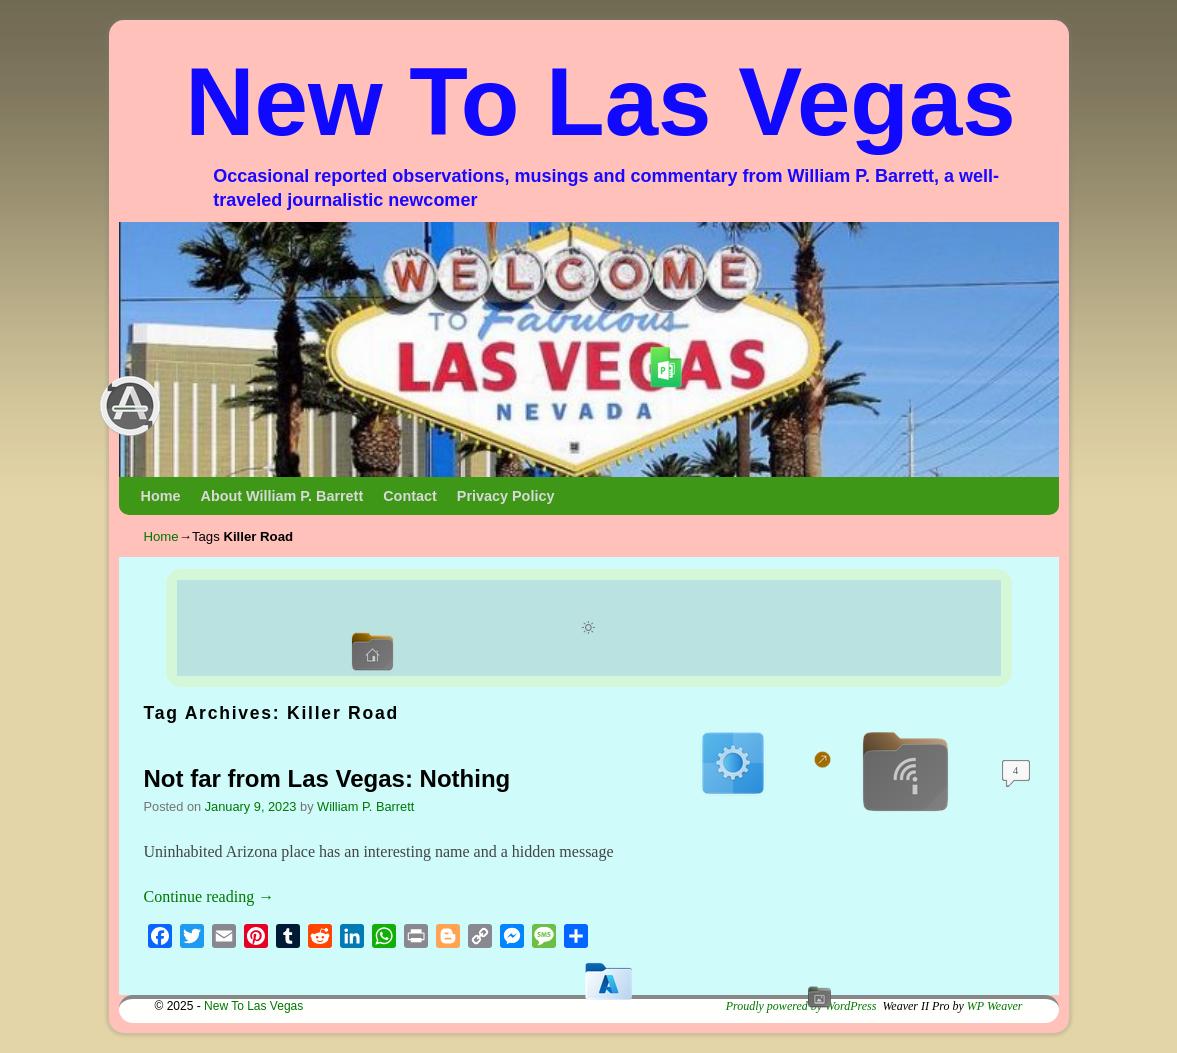  Describe the element at coordinates (733, 763) in the screenshot. I see `access system runtime components` at that location.